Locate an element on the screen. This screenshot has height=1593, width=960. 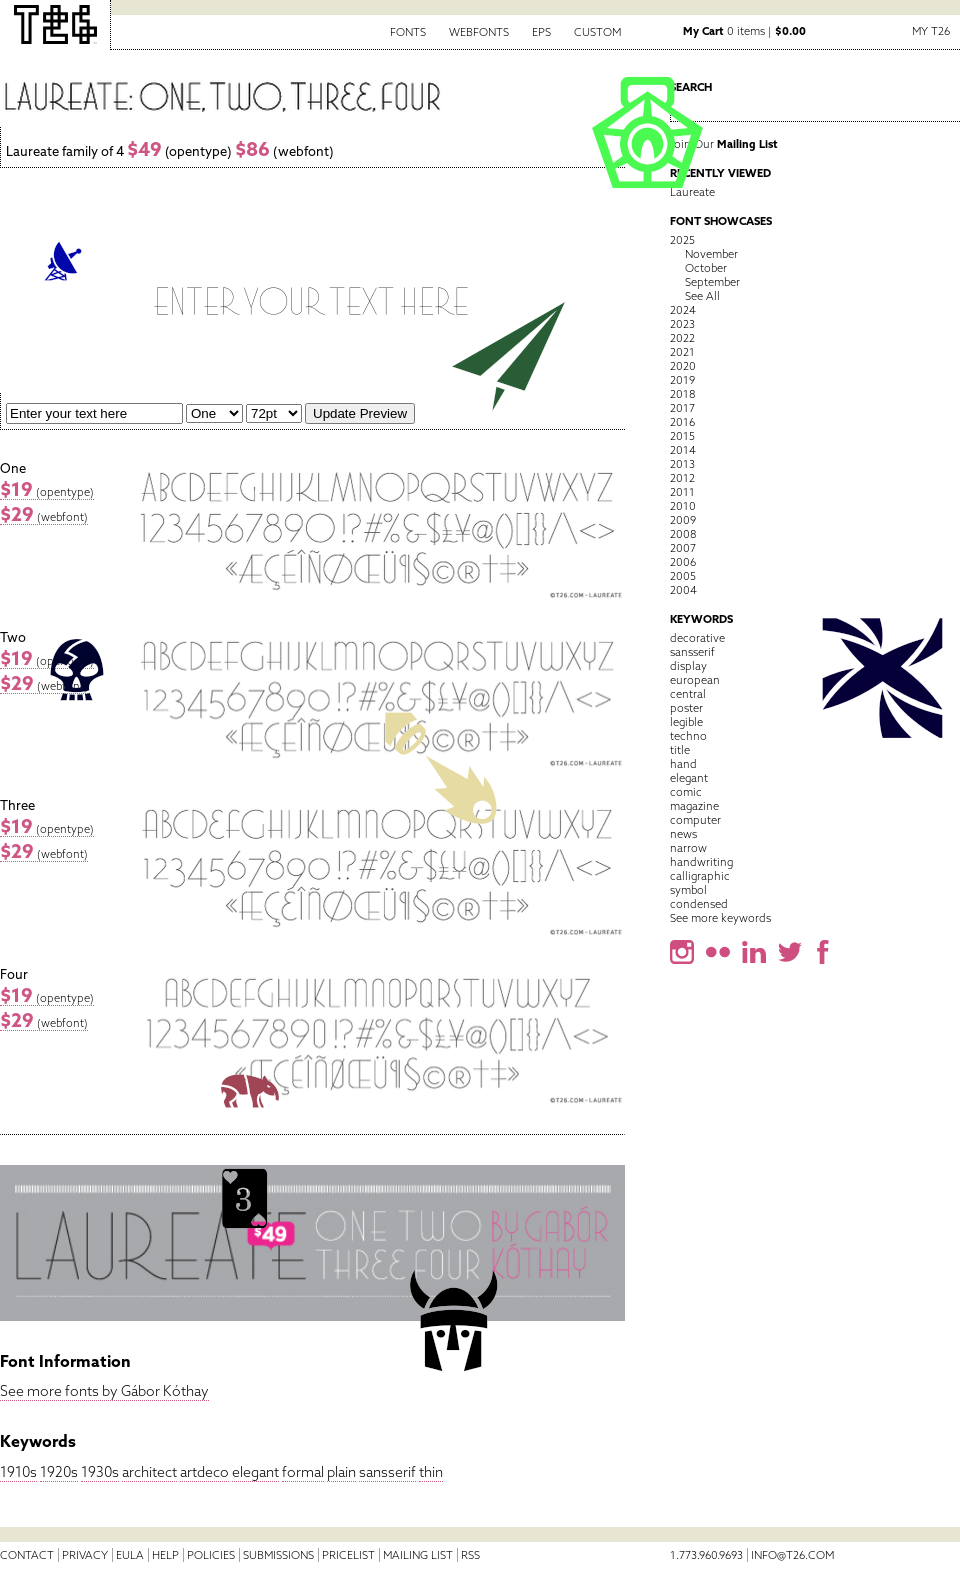
select viking or warrior character class is located at coordinates (454, 1320).